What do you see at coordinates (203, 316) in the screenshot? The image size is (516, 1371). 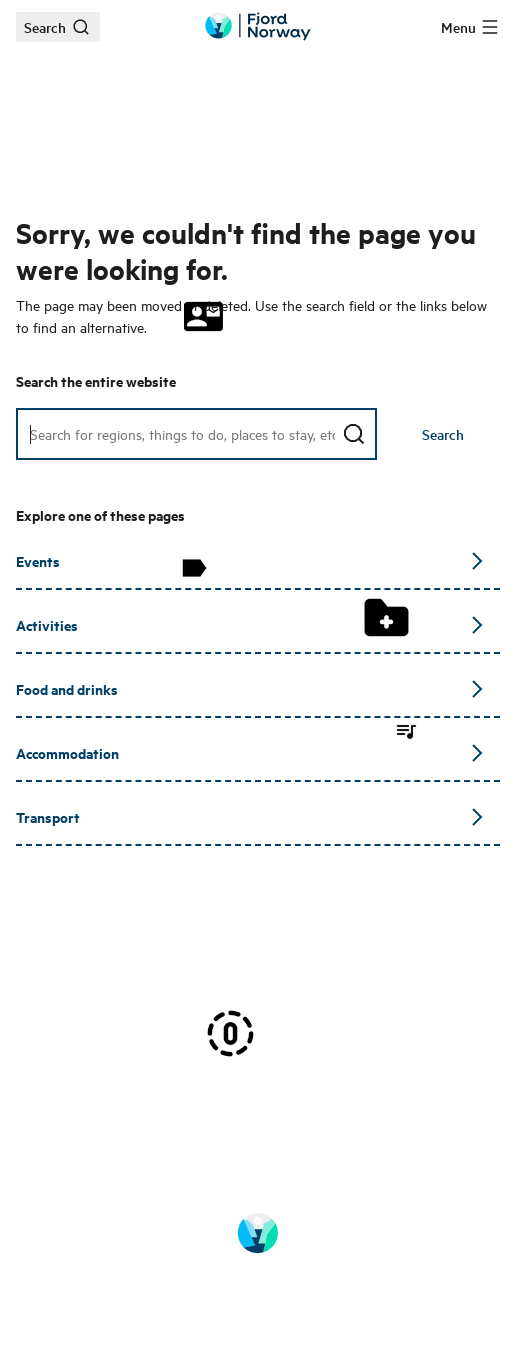 I see `view contact email information` at bounding box center [203, 316].